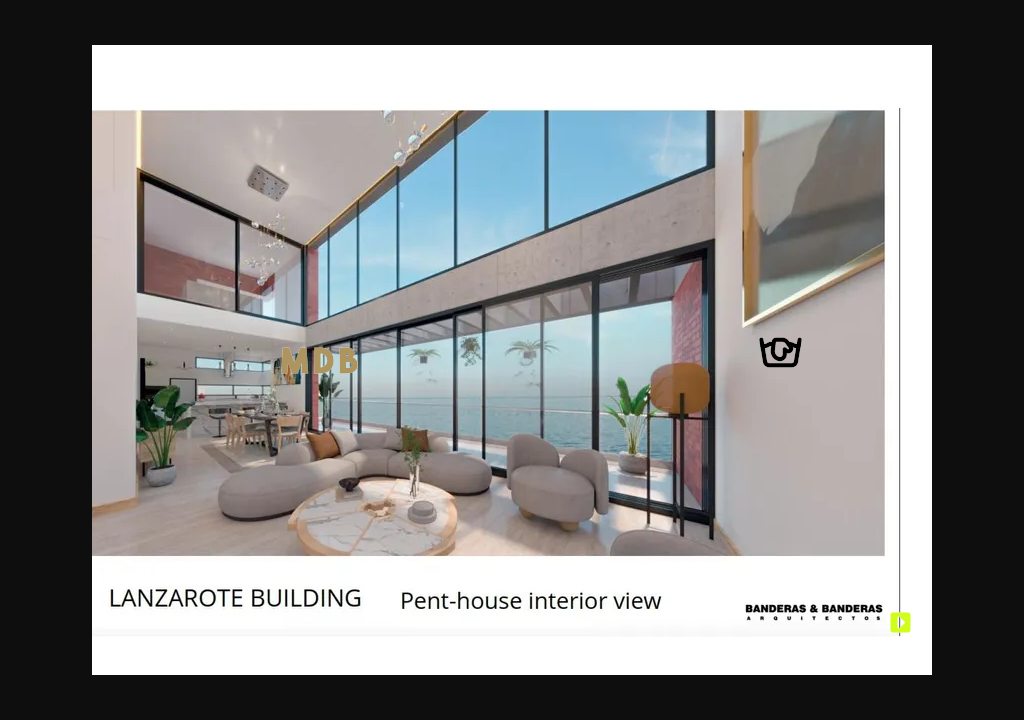  What do you see at coordinates (900, 622) in the screenshot?
I see `play media or start video` at bounding box center [900, 622].